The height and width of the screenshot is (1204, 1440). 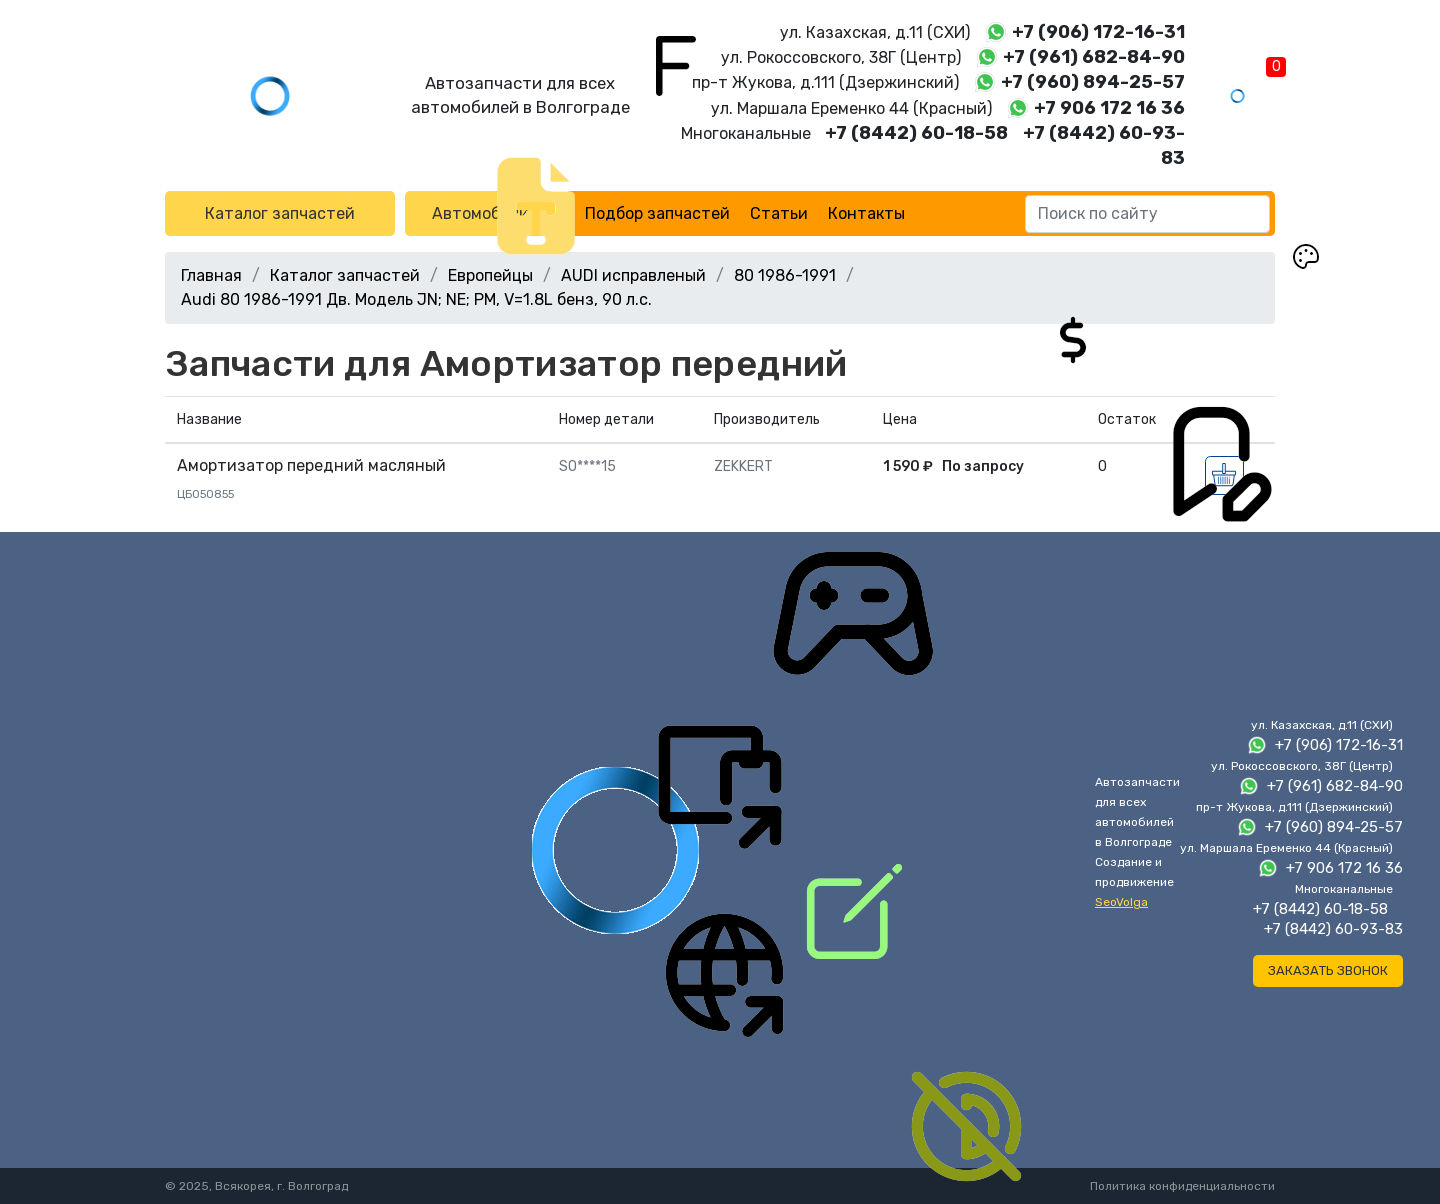 I want to click on disable contrast adjustment, so click(x=966, y=1126).